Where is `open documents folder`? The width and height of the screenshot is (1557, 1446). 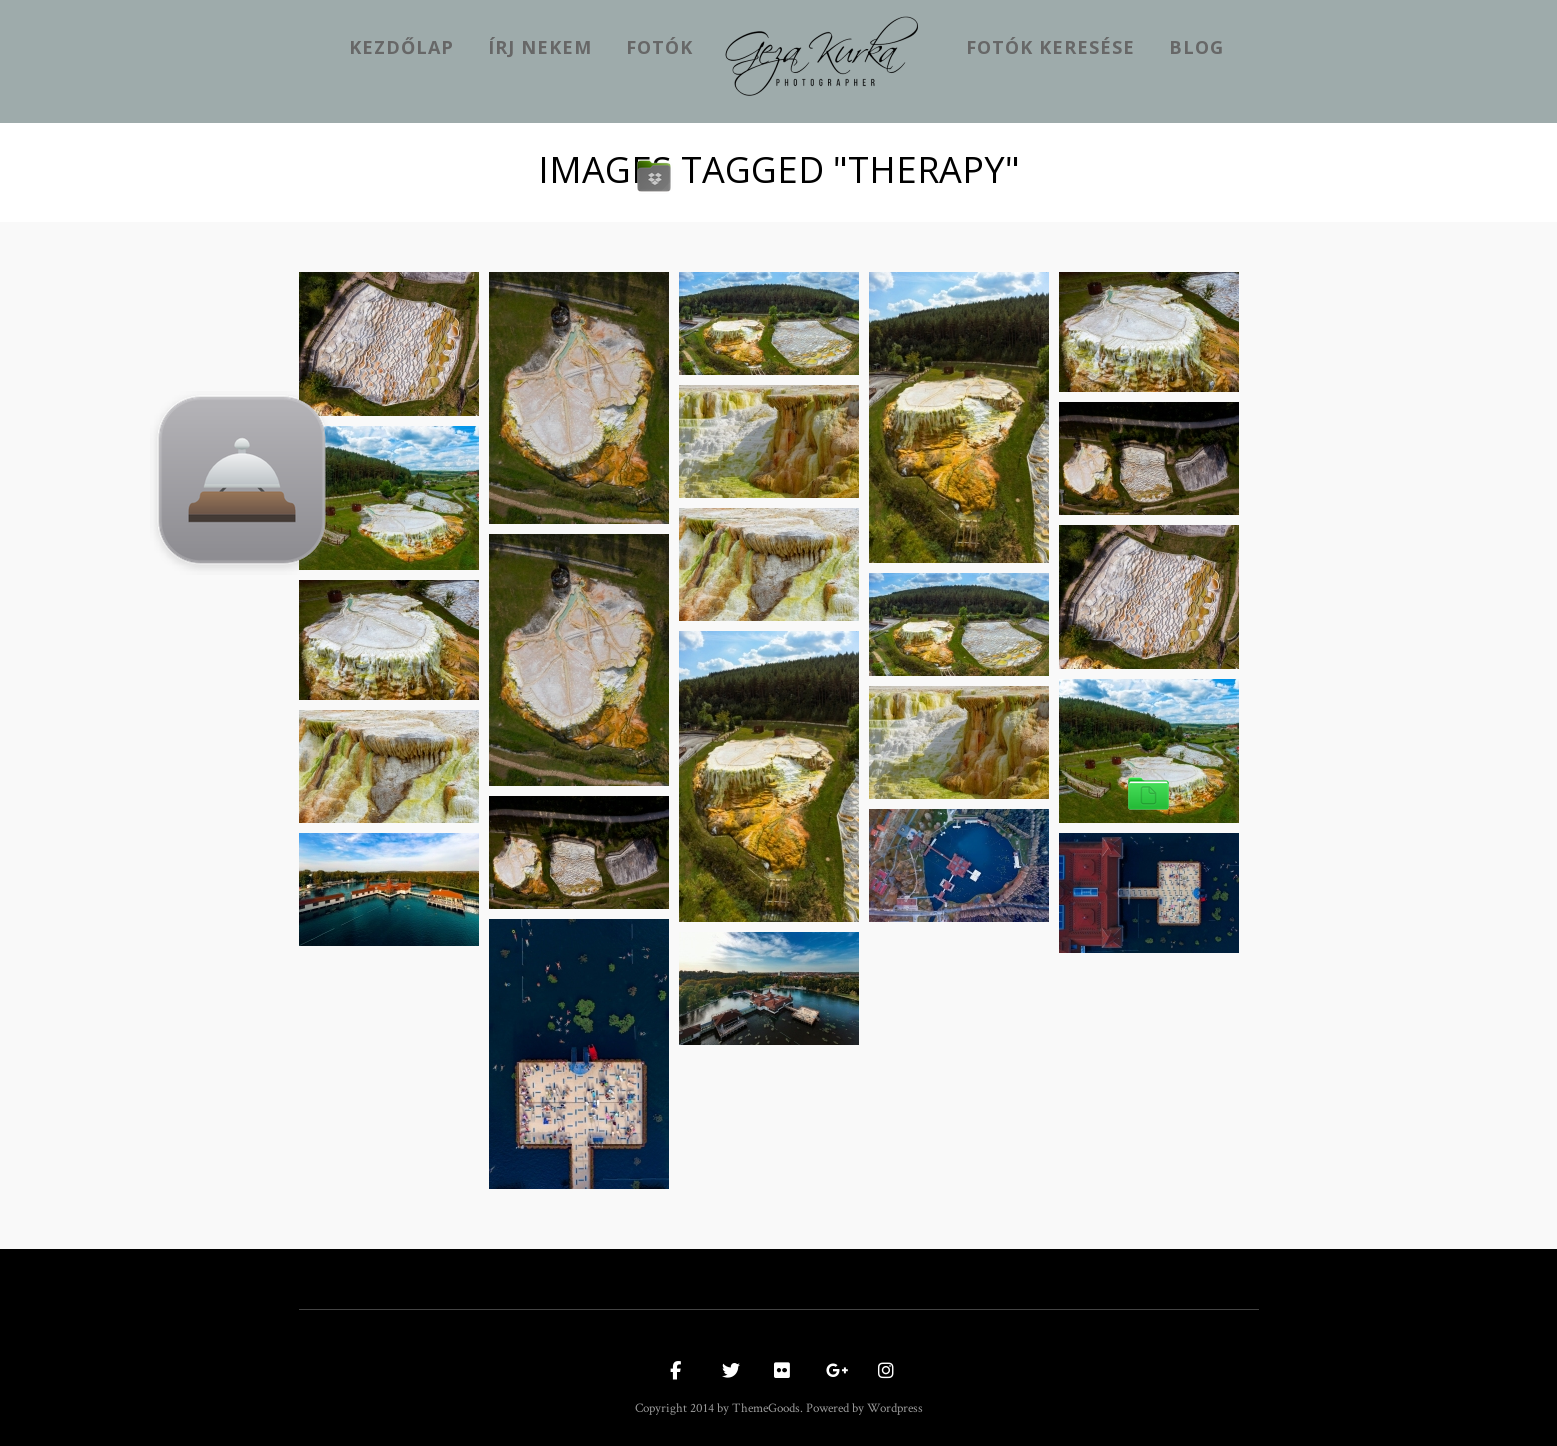 open documents folder is located at coordinates (1148, 793).